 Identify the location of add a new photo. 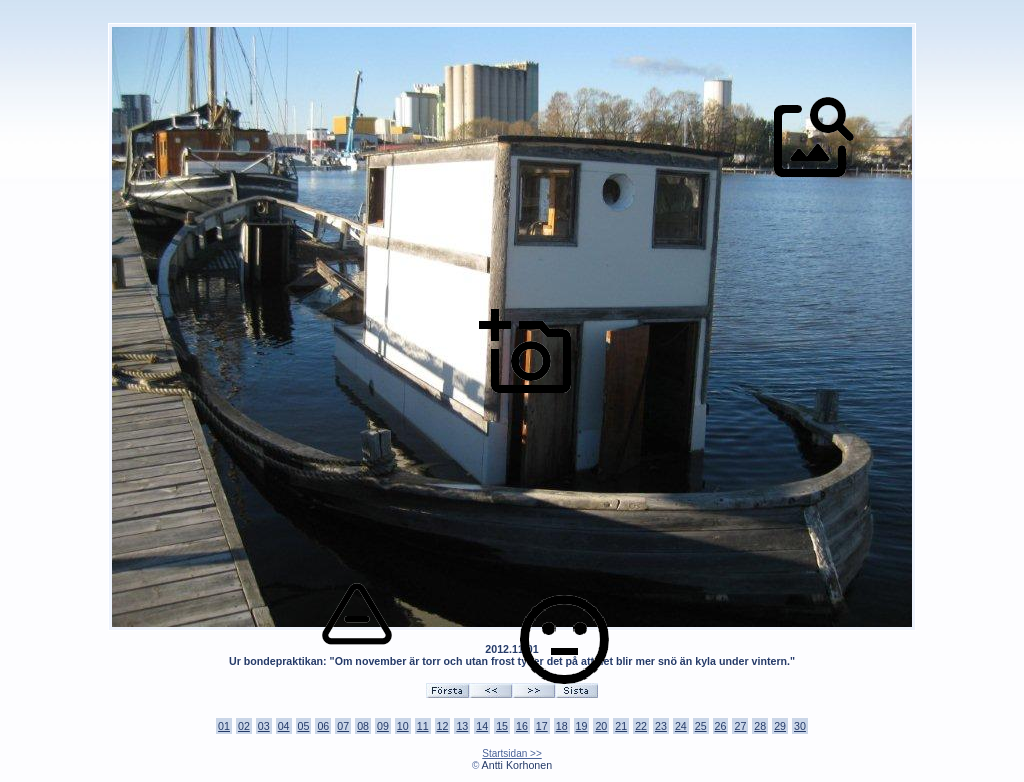
(527, 353).